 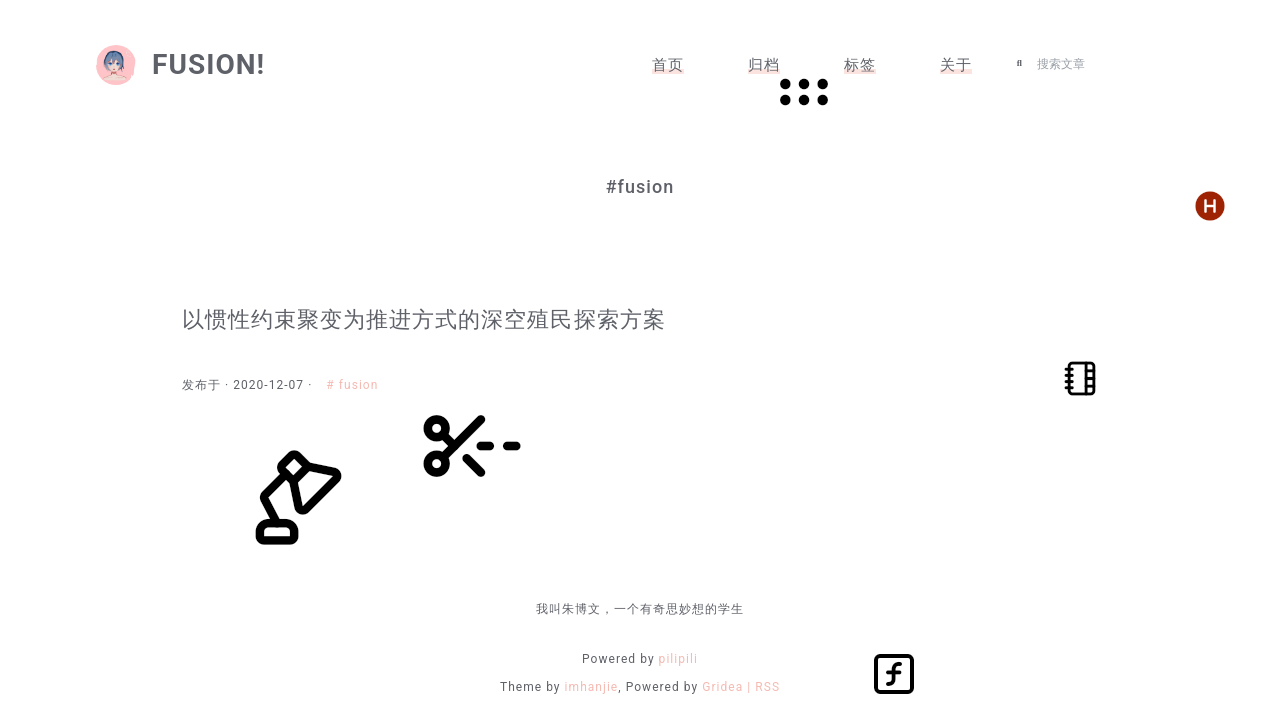 What do you see at coordinates (894, 674) in the screenshot?
I see `access mathematical functions or formulas` at bounding box center [894, 674].